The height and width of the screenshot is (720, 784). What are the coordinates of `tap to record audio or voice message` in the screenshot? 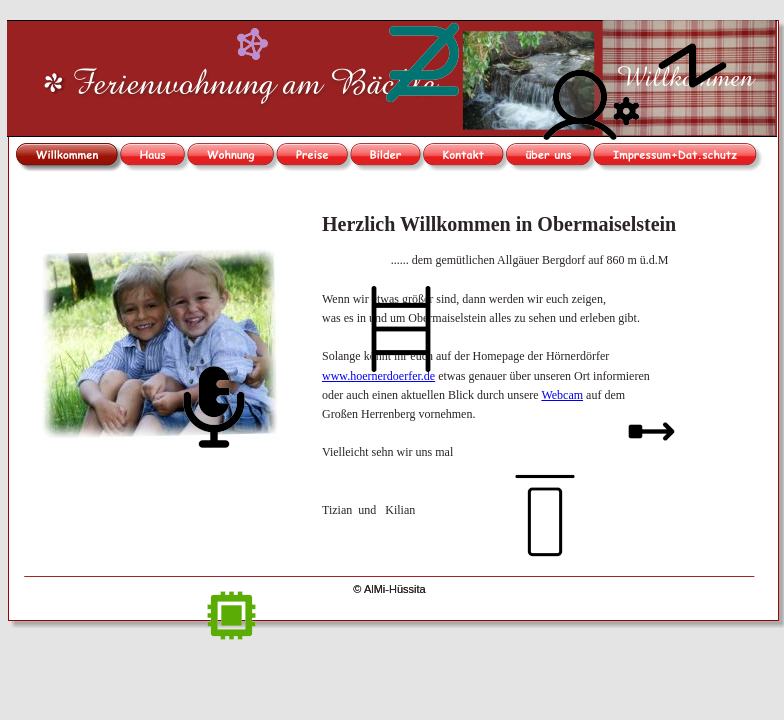 It's located at (214, 407).